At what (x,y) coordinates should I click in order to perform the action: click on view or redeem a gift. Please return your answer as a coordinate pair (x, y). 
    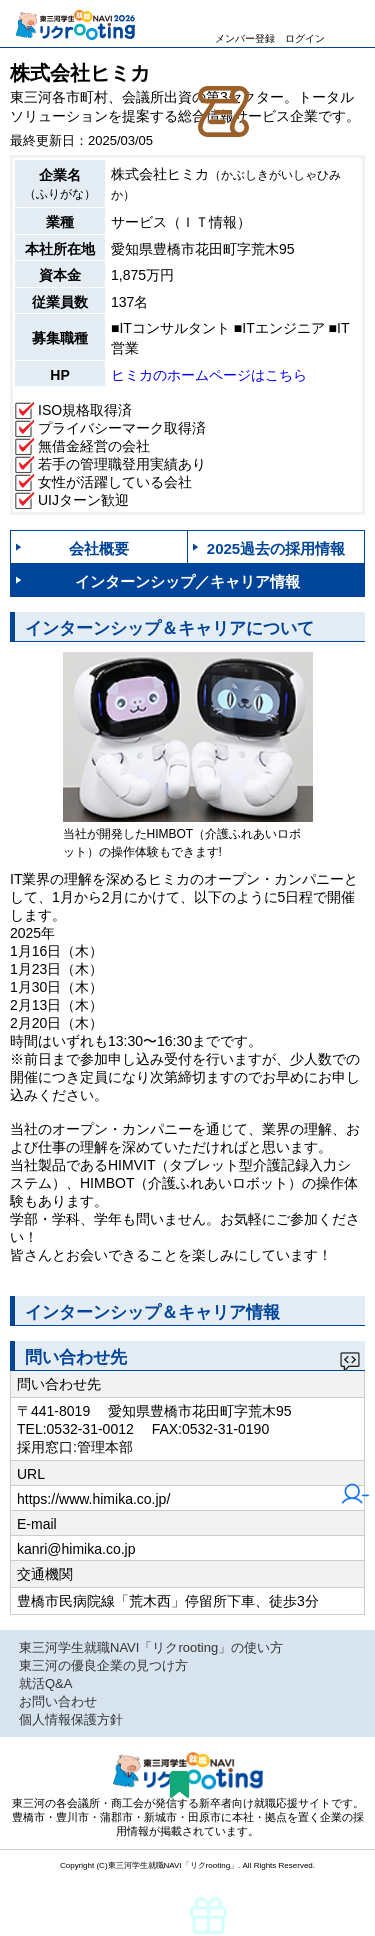
    Looking at the image, I should click on (208, 1915).